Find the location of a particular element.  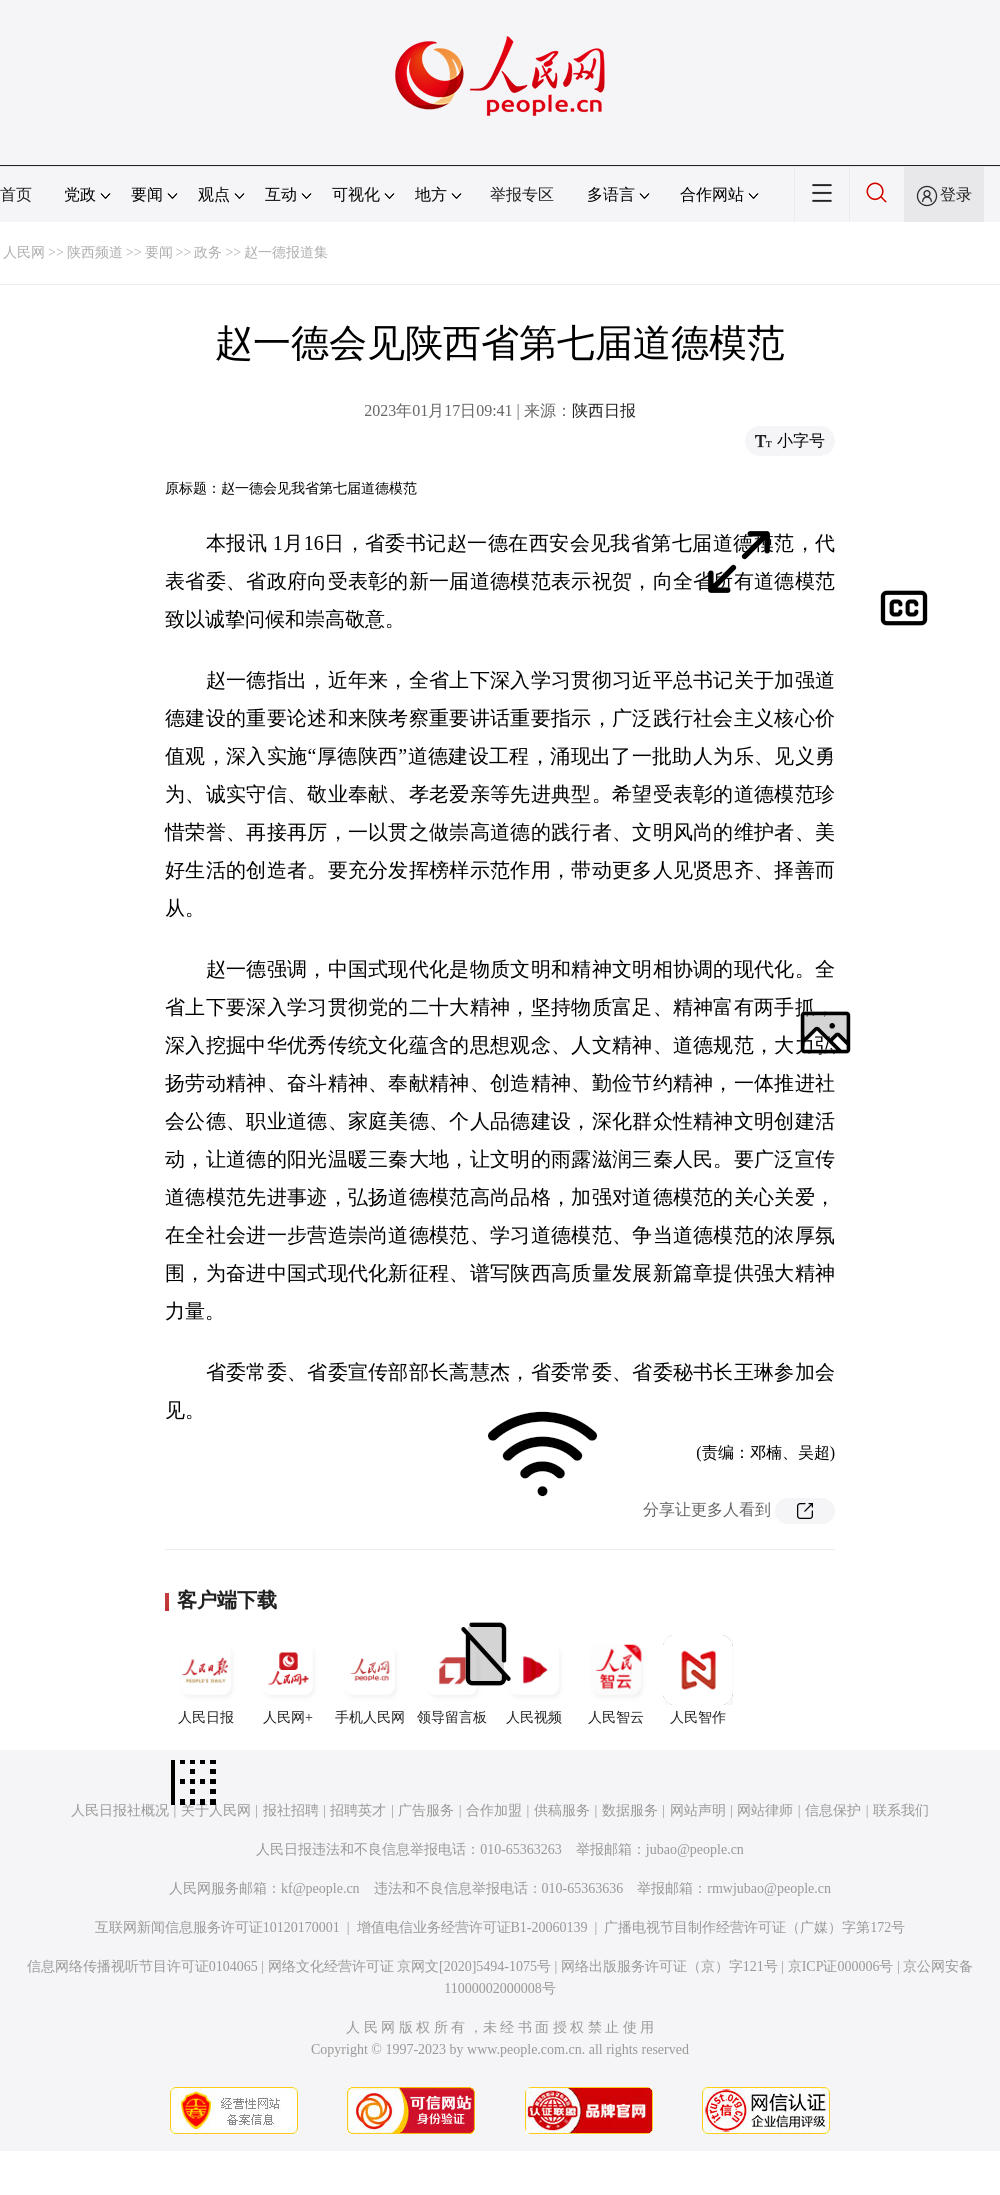

indicates active wireless network connection is located at coordinates (542, 1451).